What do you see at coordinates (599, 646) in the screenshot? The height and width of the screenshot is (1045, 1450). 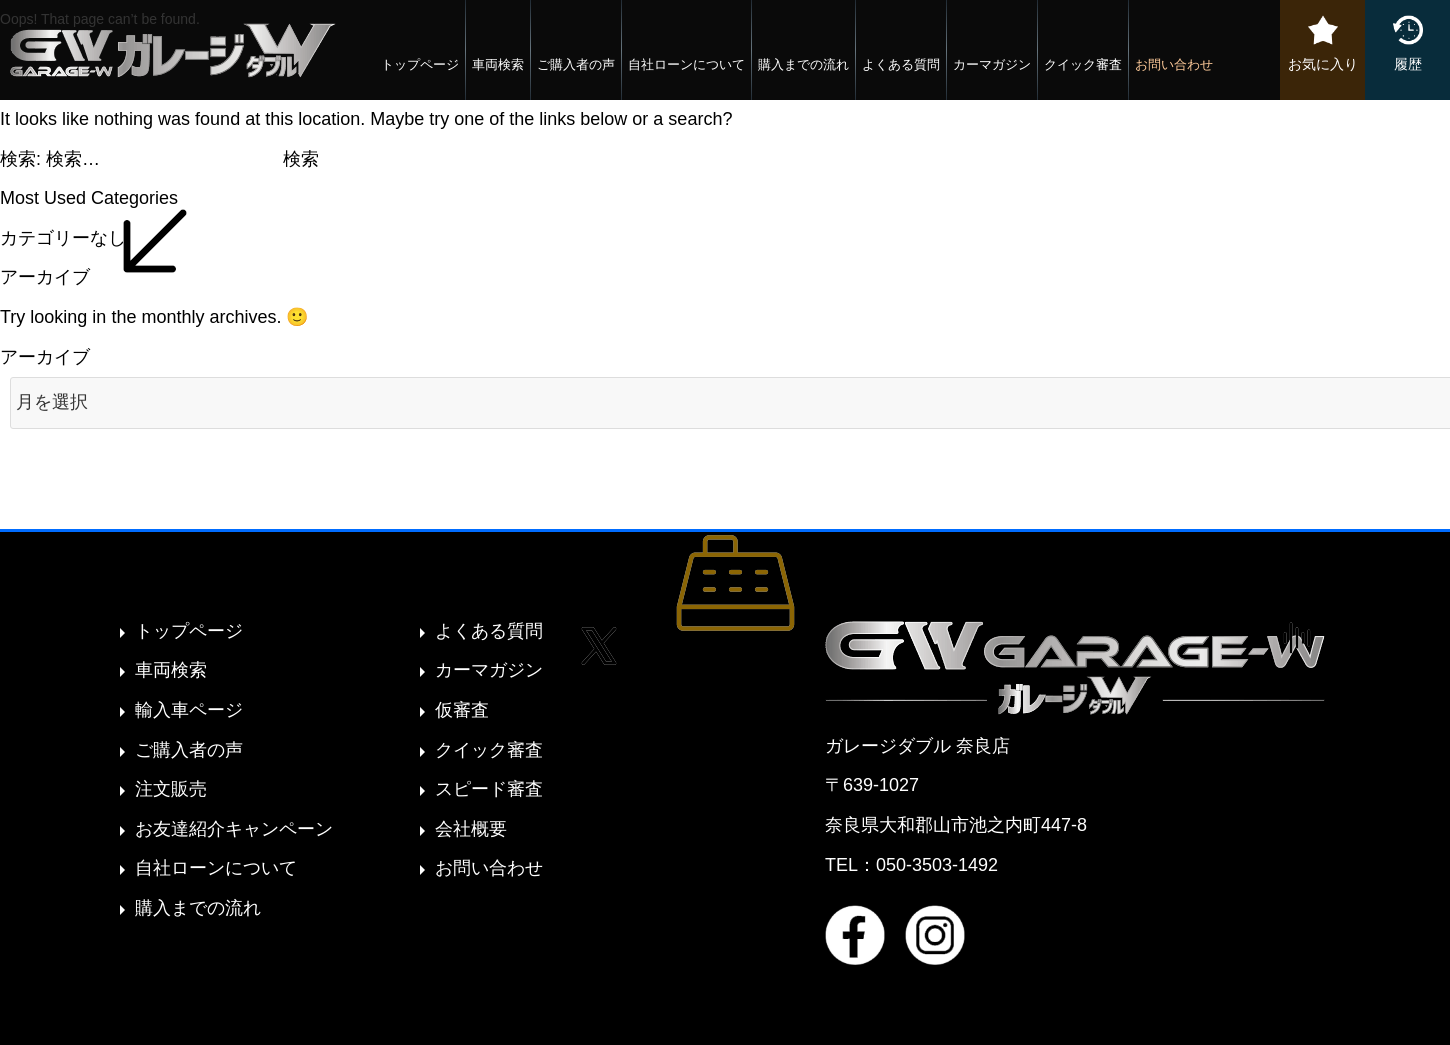 I see `share to X (formerly Twitter)` at bounding box center [599, 646].